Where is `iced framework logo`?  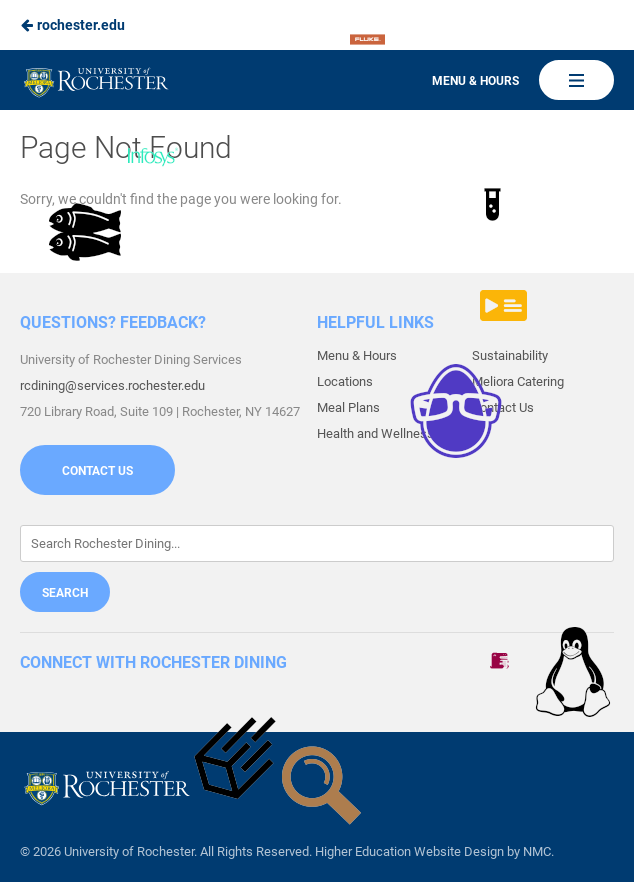 iced framework logo is located at coordinates (235, 758).